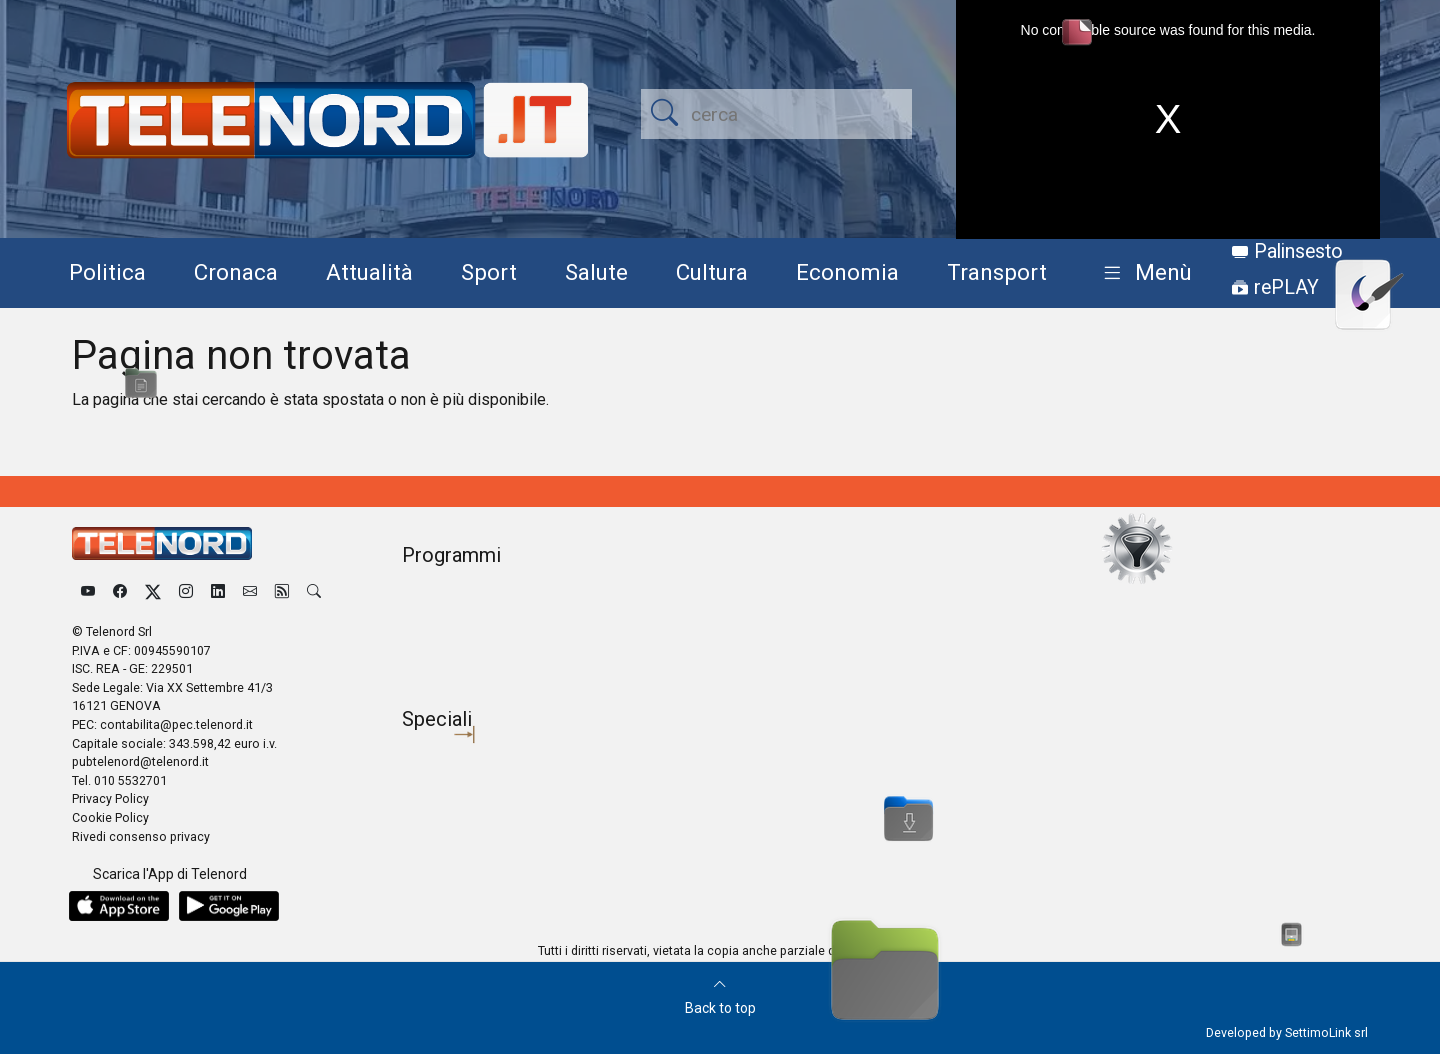  Describe the element at coordinates (1291, 934) in the screenshot. I see `game boy advance ROM file` at that location.